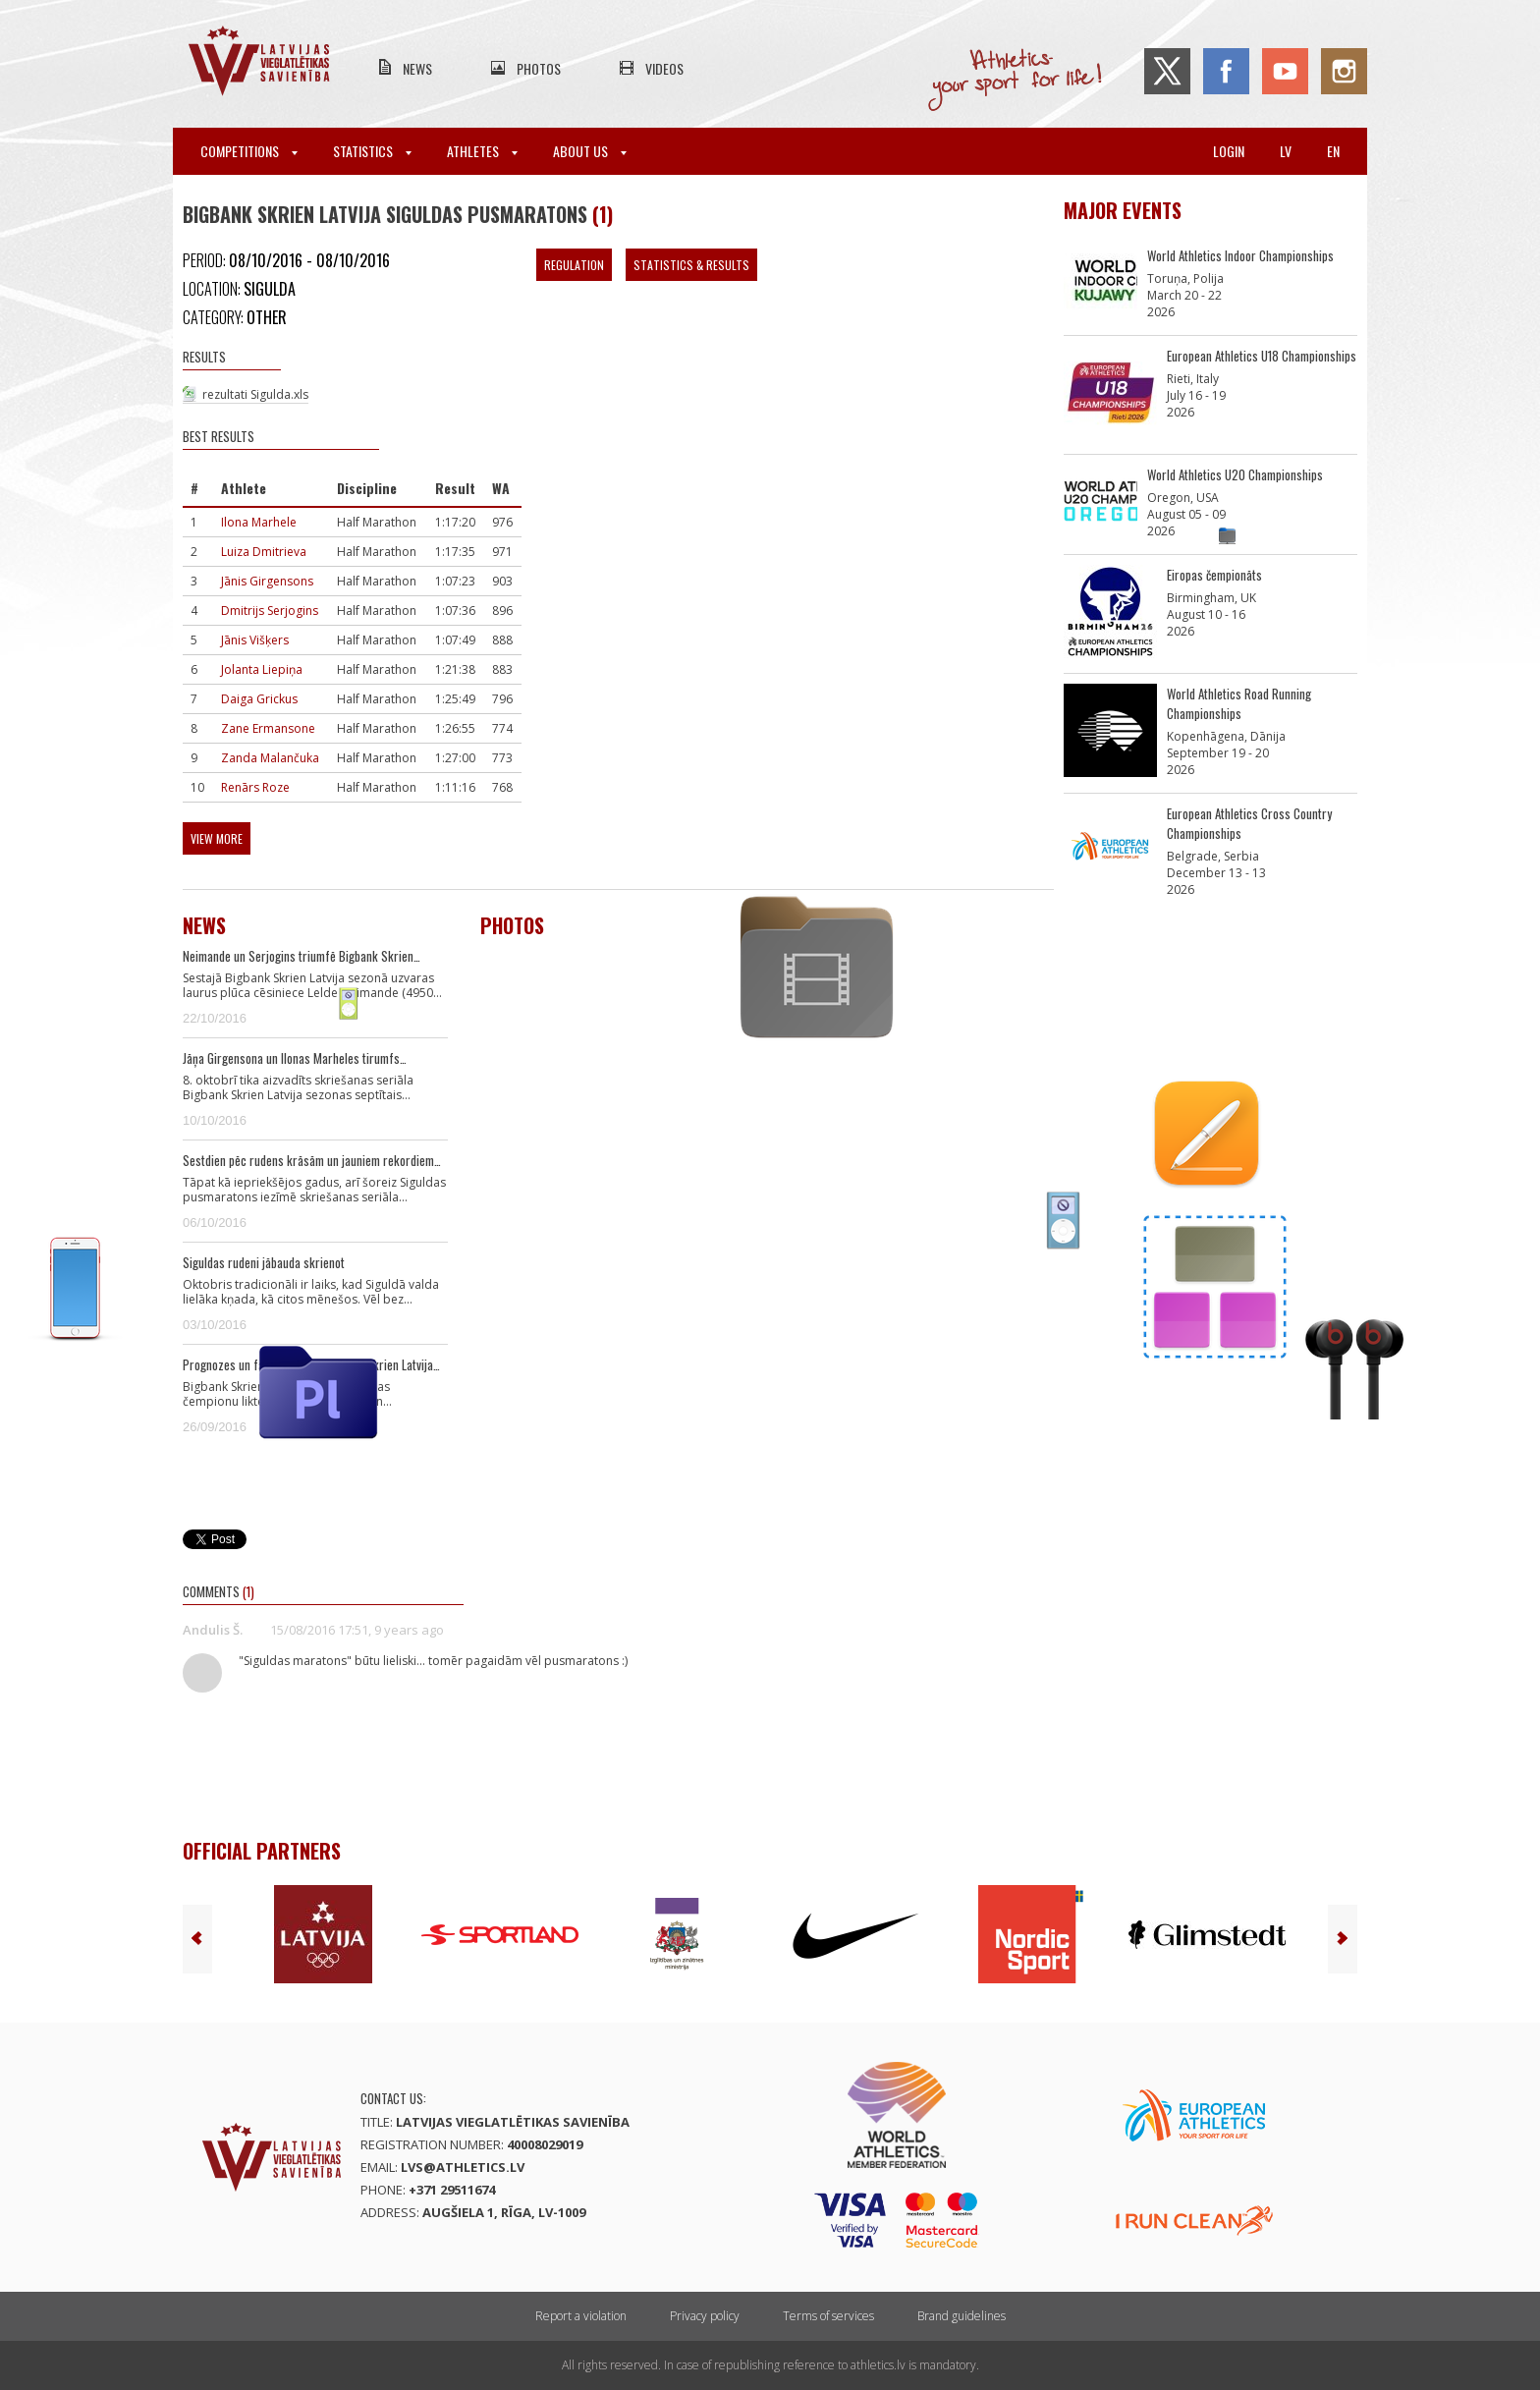 Image resolution: width=1540 pixels, height=2390 pixels. Describe the element at coordinates (1354, 1363) in the screenshot. I see `beats earbuds connected via bluetooth` at that location.